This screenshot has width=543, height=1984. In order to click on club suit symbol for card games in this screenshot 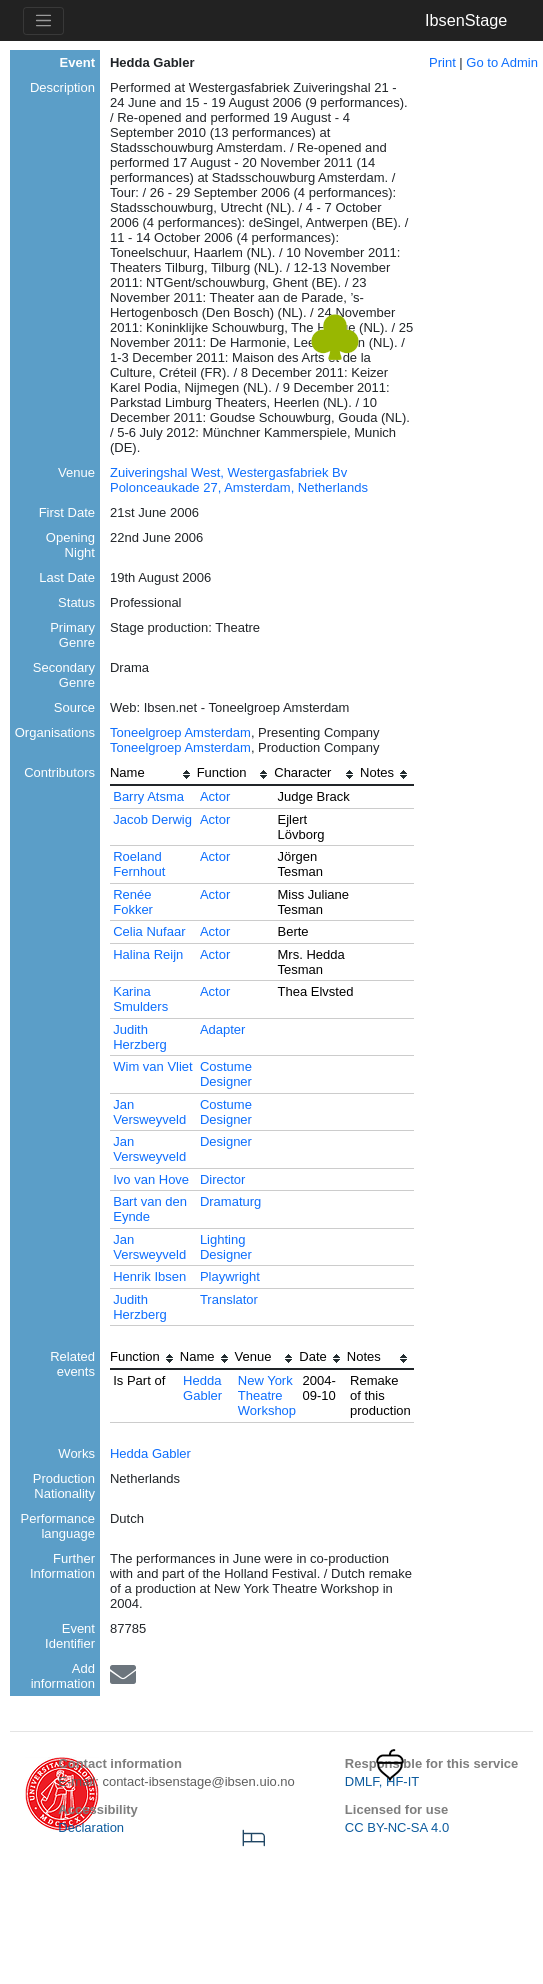, I will do `click(335, 338)`.